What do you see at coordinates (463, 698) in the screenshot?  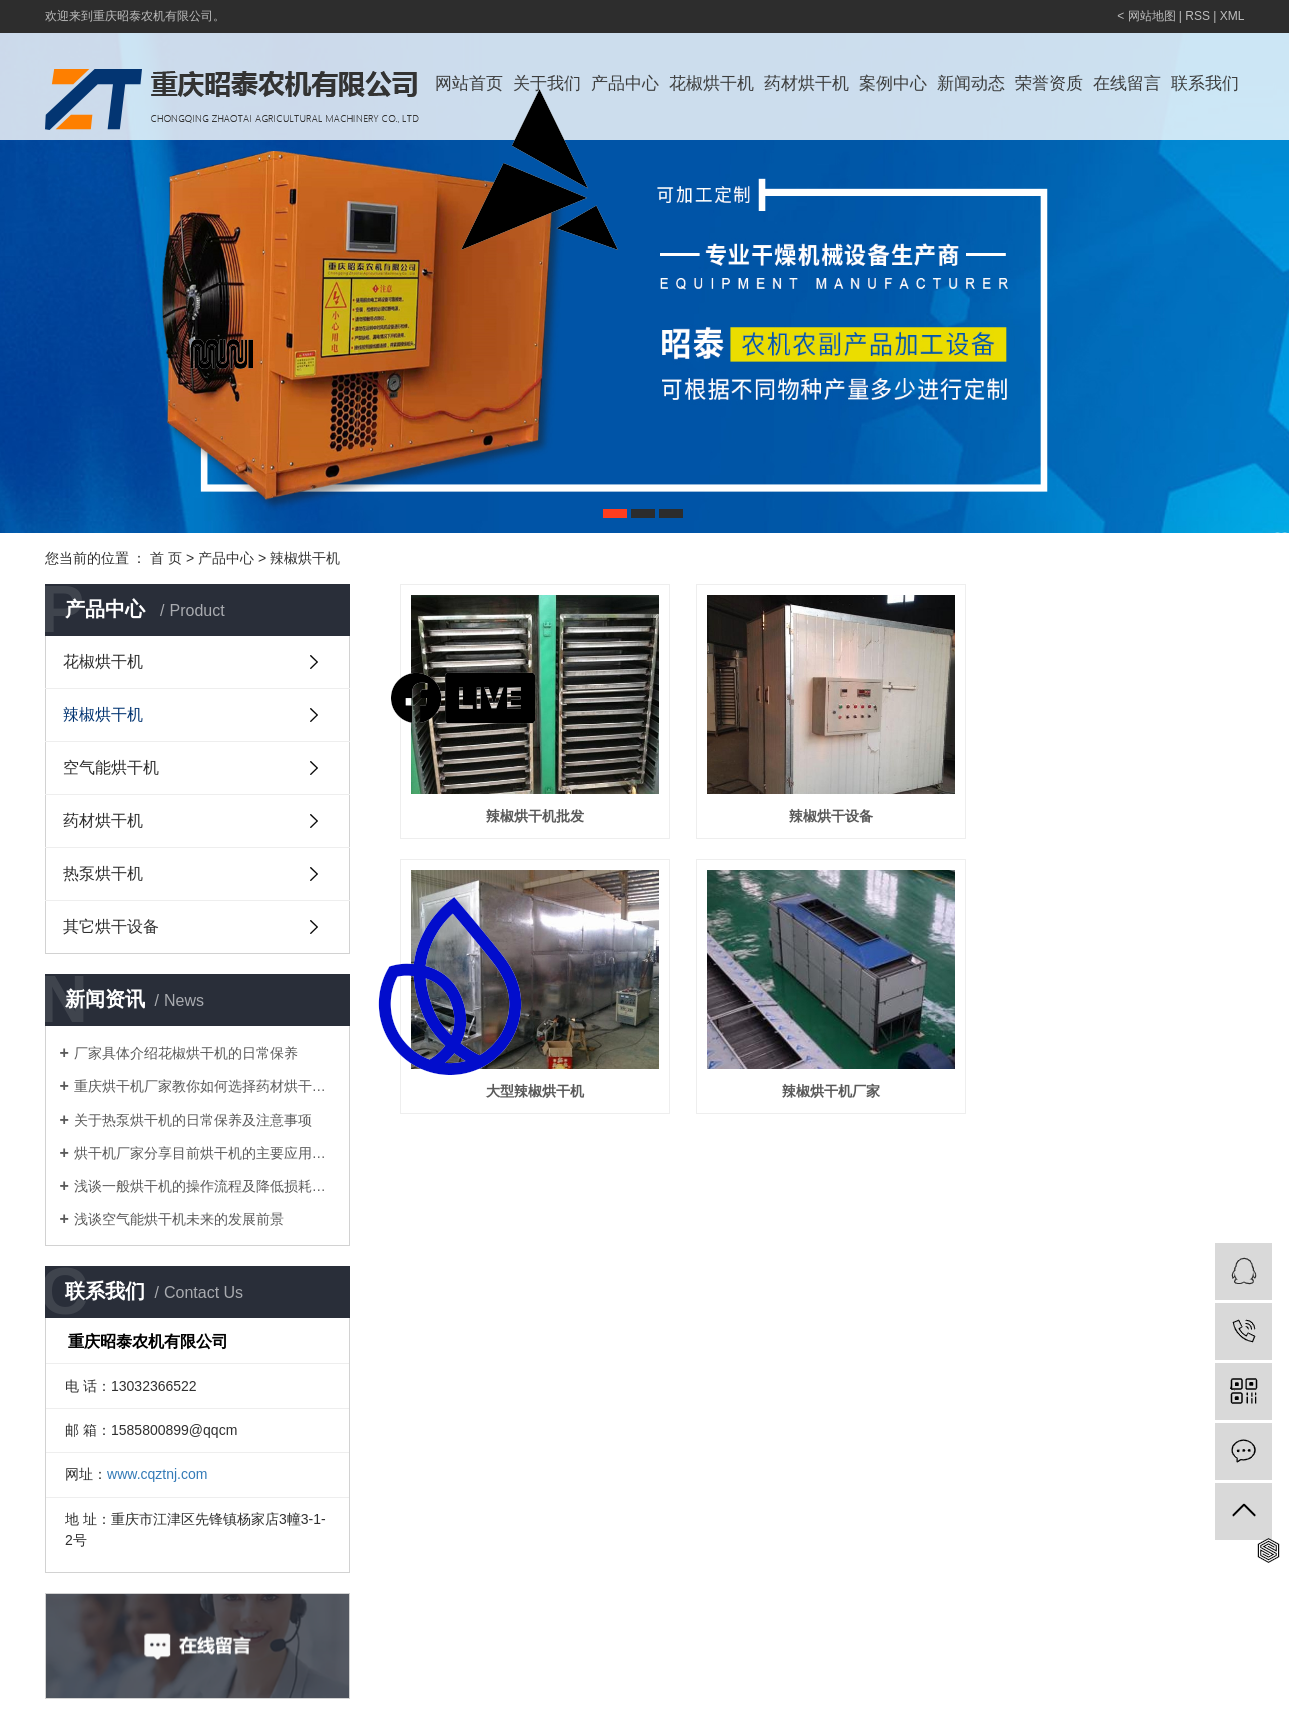 I see `start a facebook live broadcast` at bounding box center [463, 698].